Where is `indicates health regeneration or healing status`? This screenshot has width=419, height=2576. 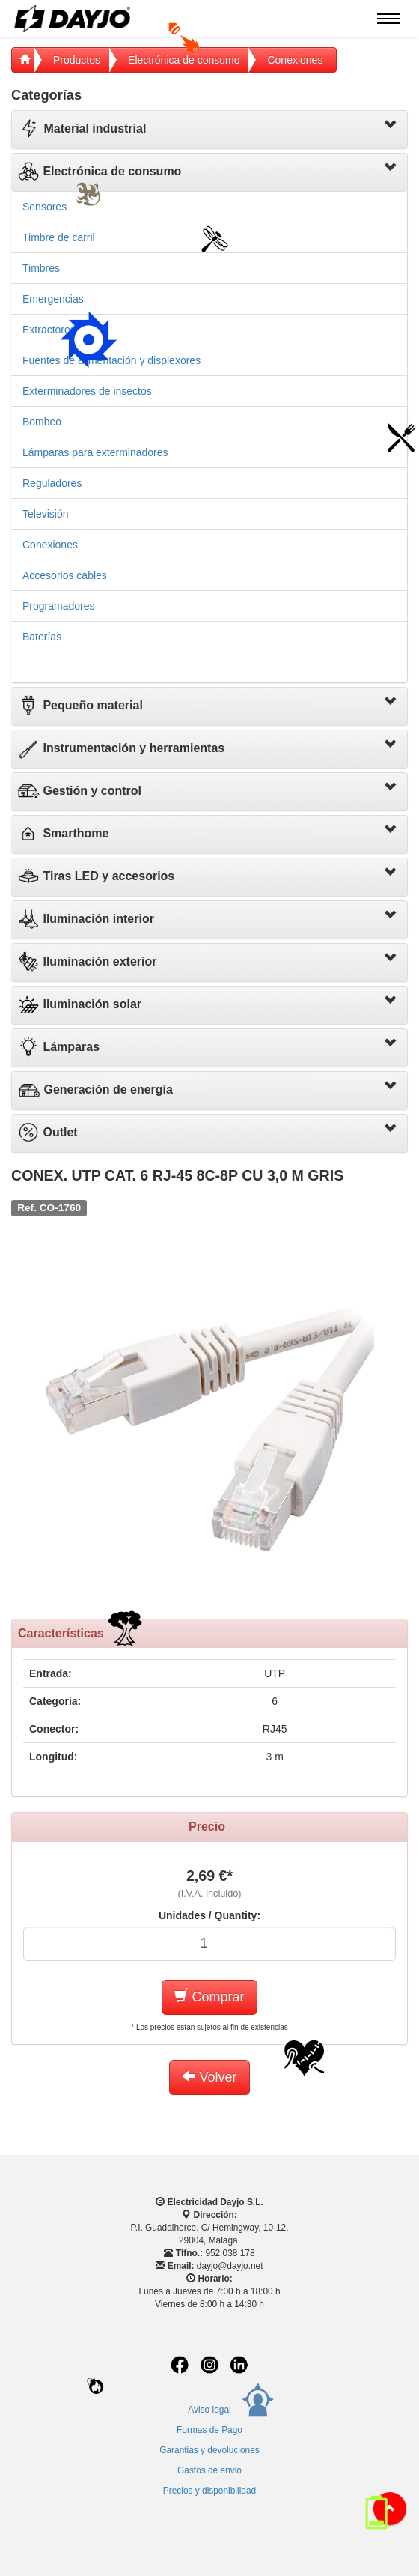
indicates health regeneration or healing status is located at coordinates (304, 2058).